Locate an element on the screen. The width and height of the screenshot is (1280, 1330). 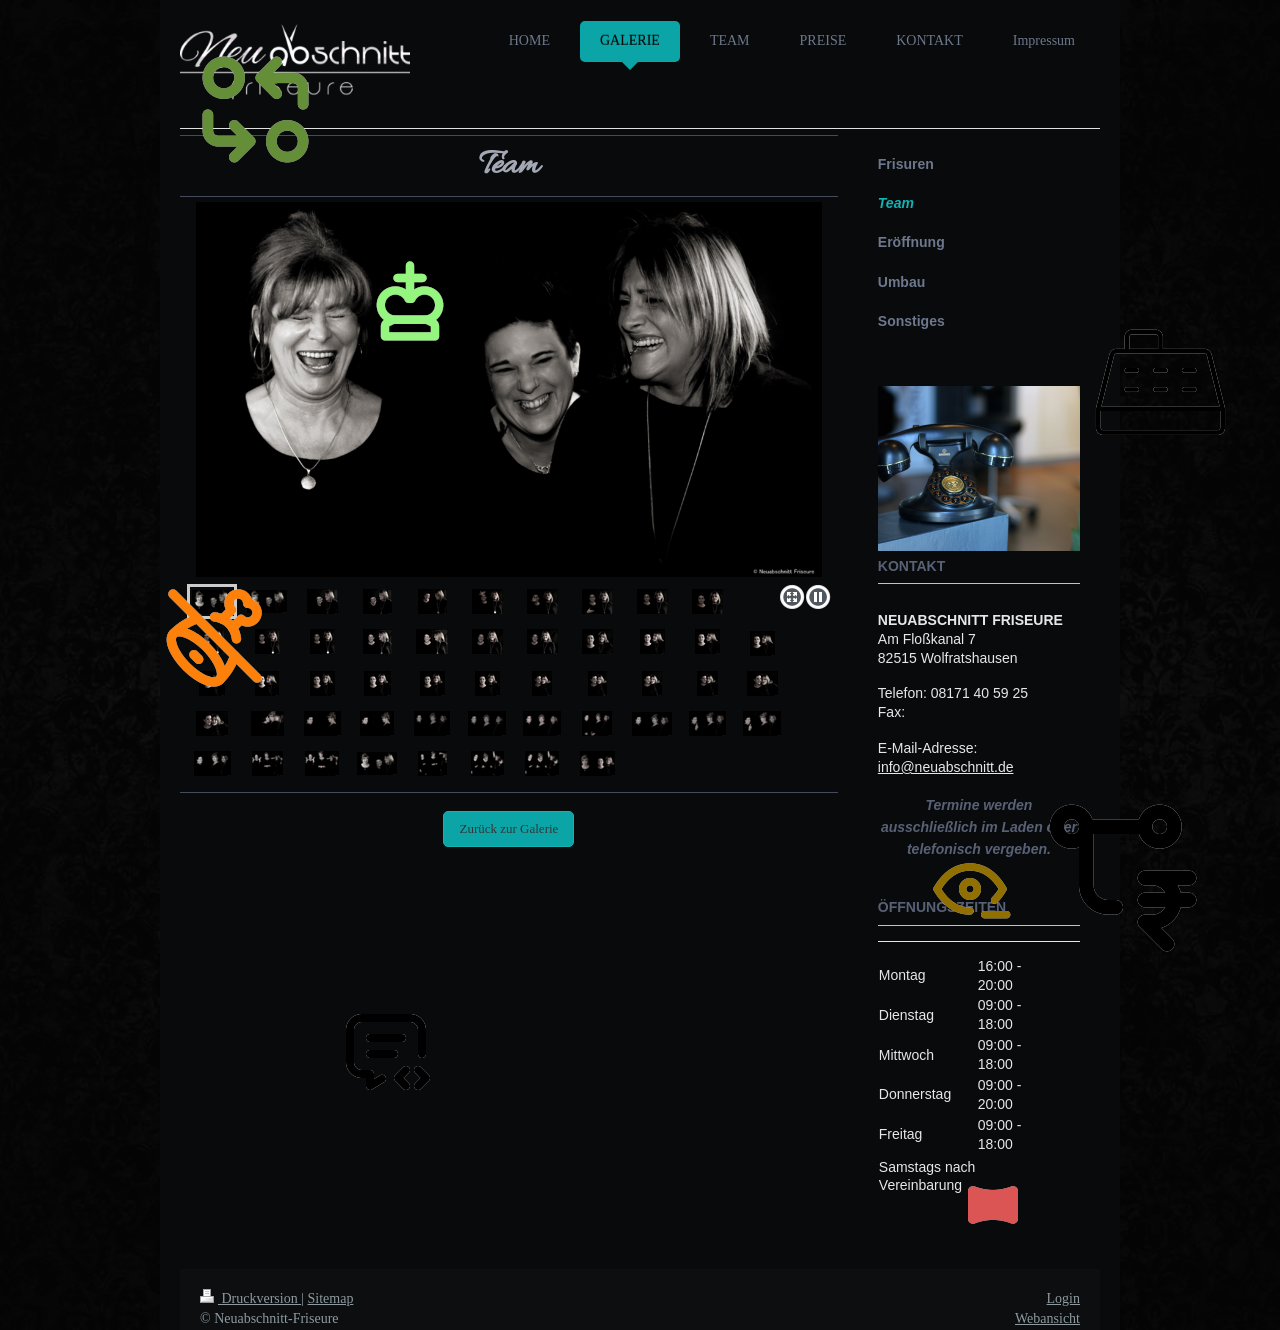
reduce visibility or hide content is located at coordinates (970, 889).